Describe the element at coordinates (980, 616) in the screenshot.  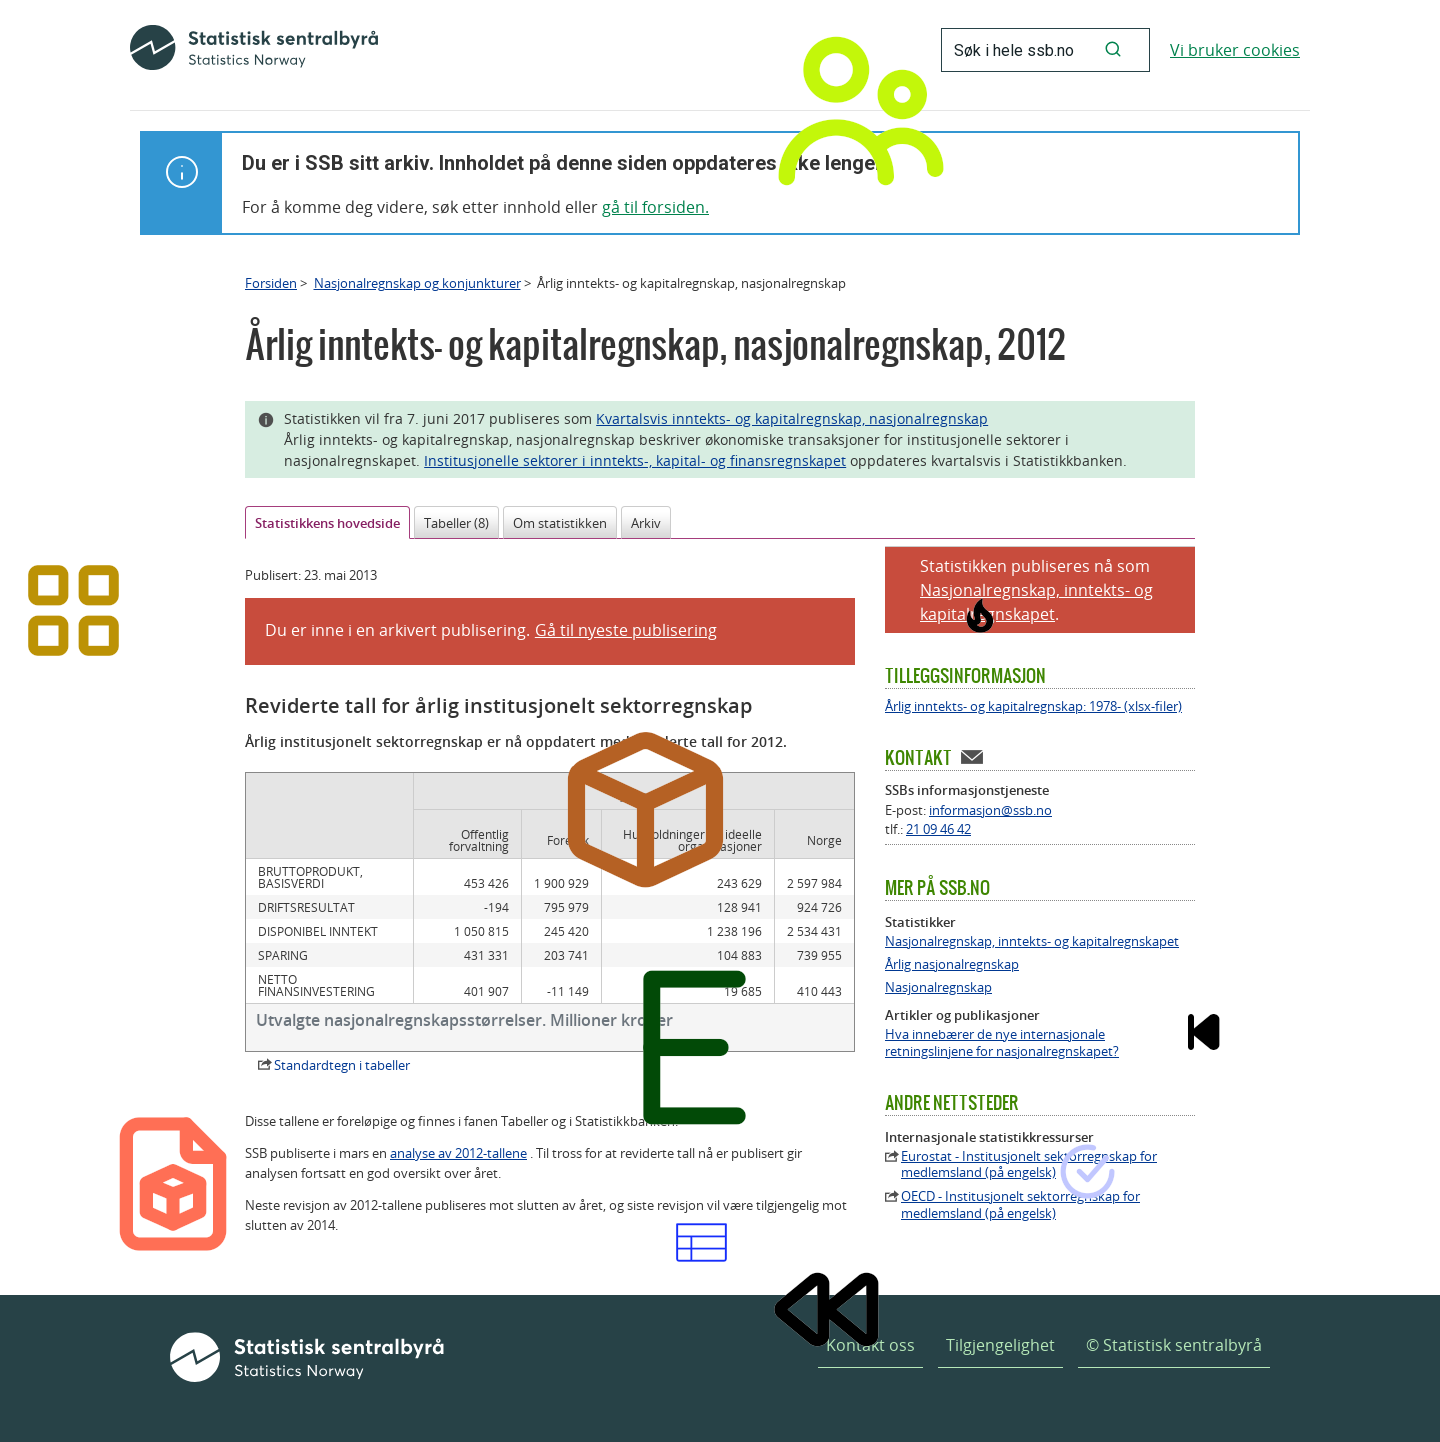
I see `locate nearby fire stations` at that location.